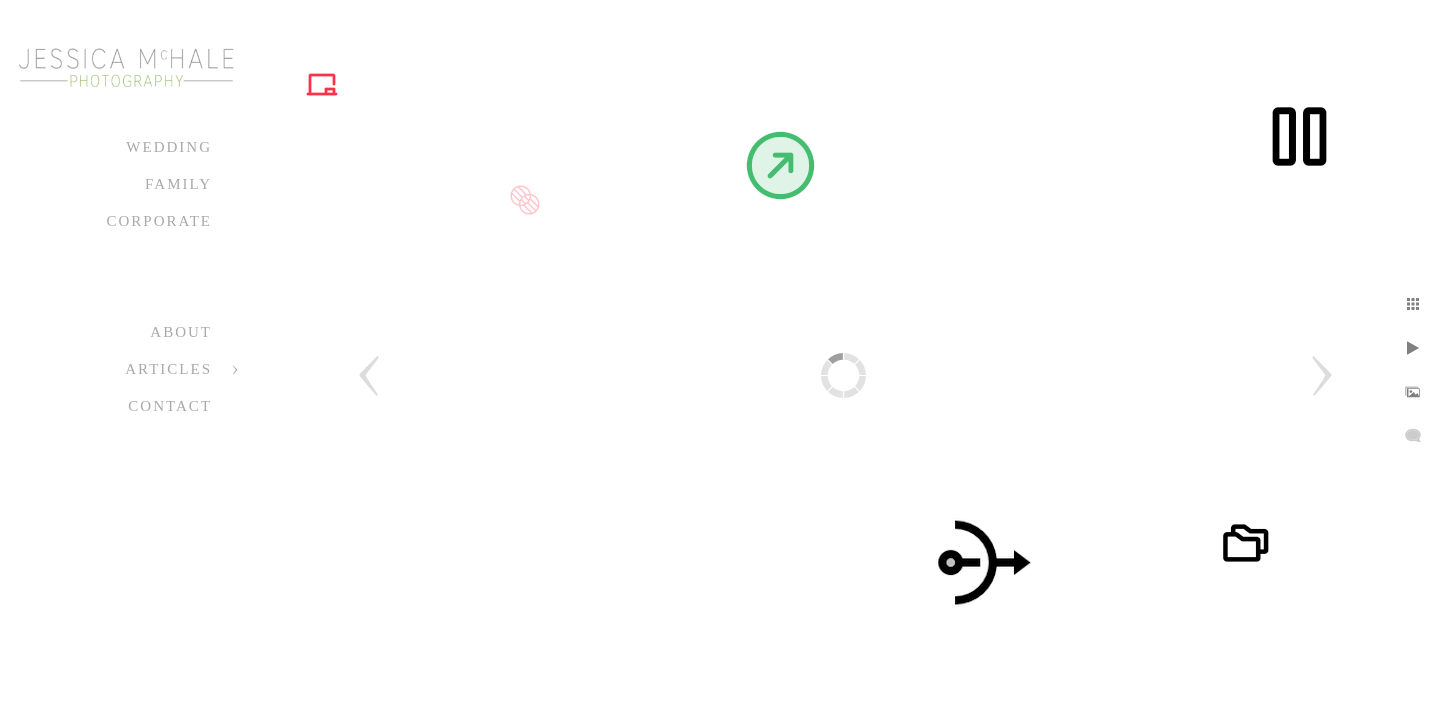 The width and height of the screenshot is (1440, 720). I want to click on open link in new tab or external window, so click(780, 165).